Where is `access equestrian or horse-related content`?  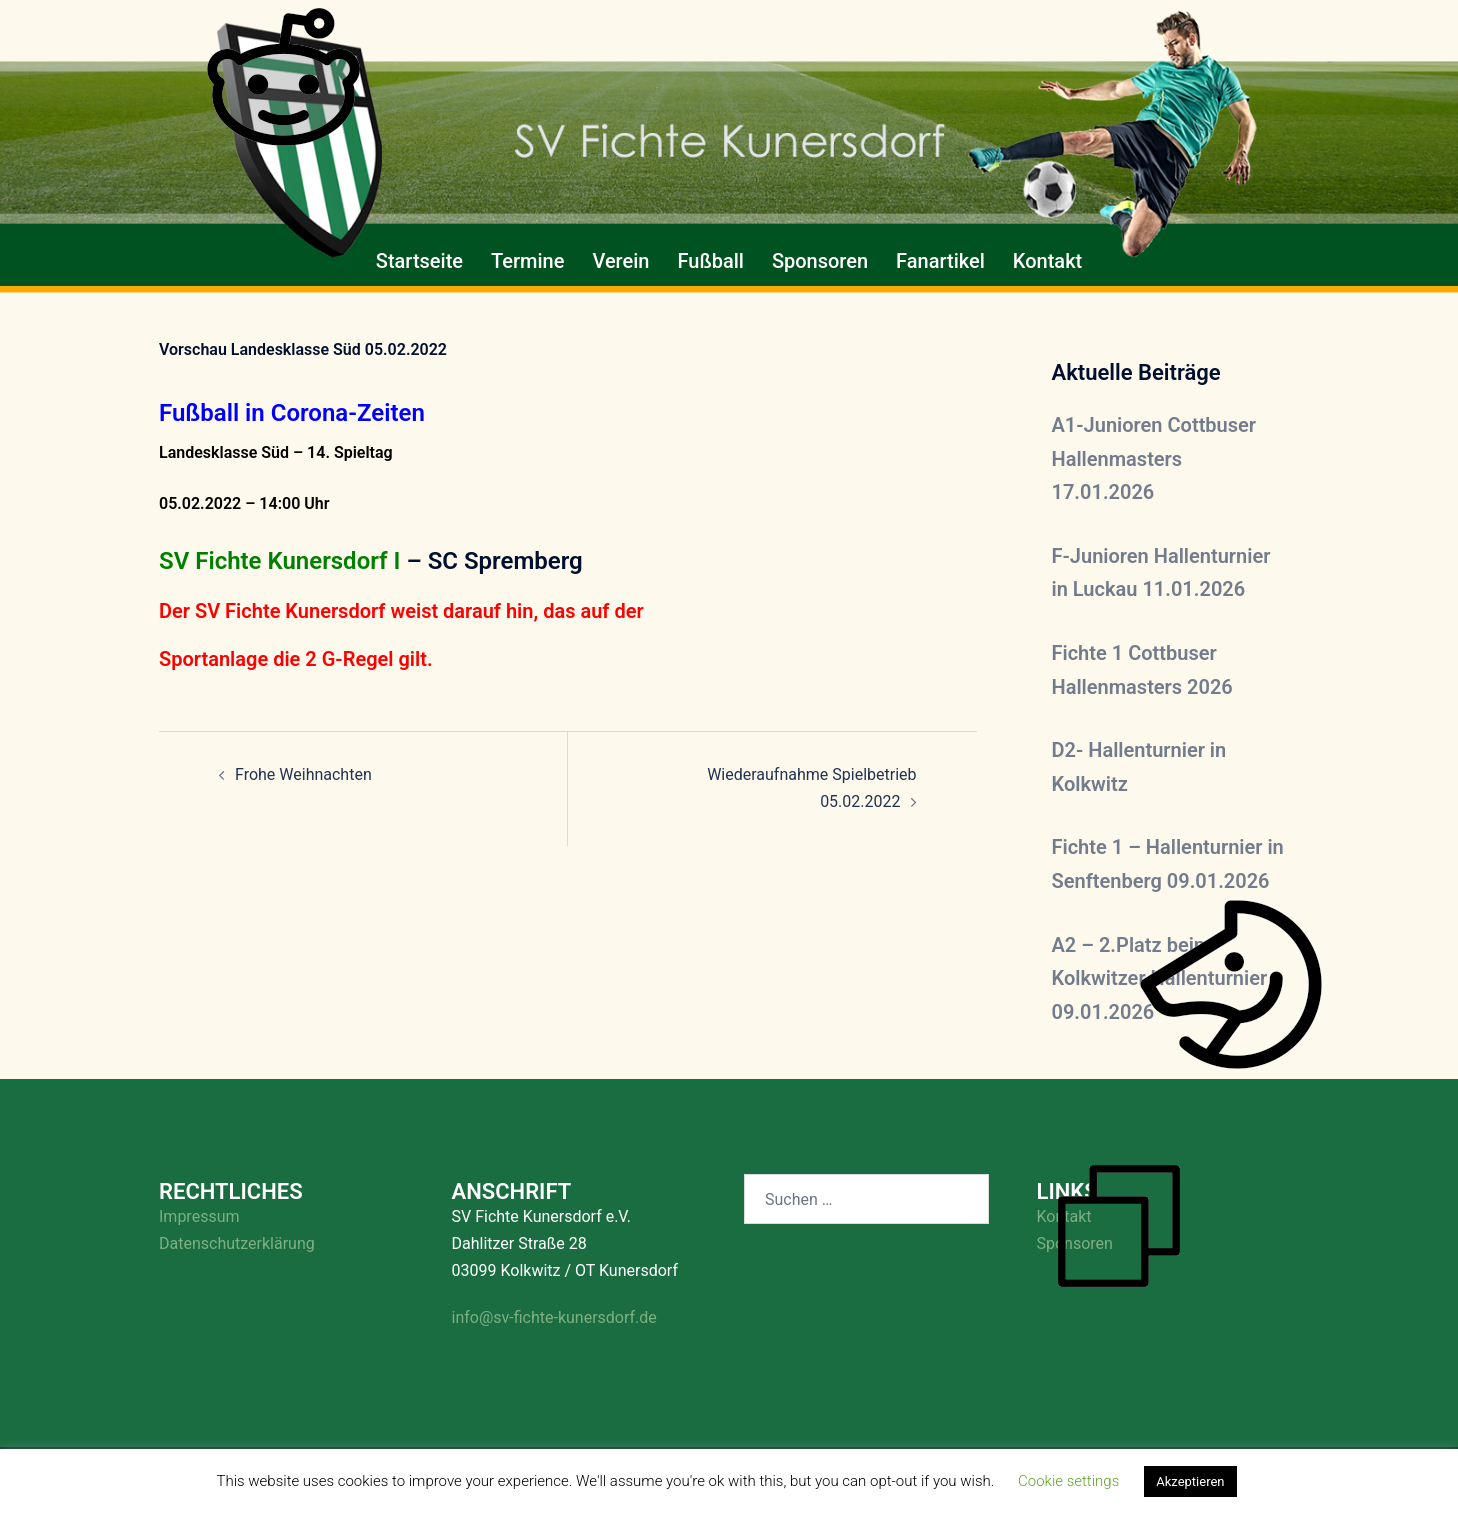
access equestrian or horse-related content is located at coordinates (1237, 984).